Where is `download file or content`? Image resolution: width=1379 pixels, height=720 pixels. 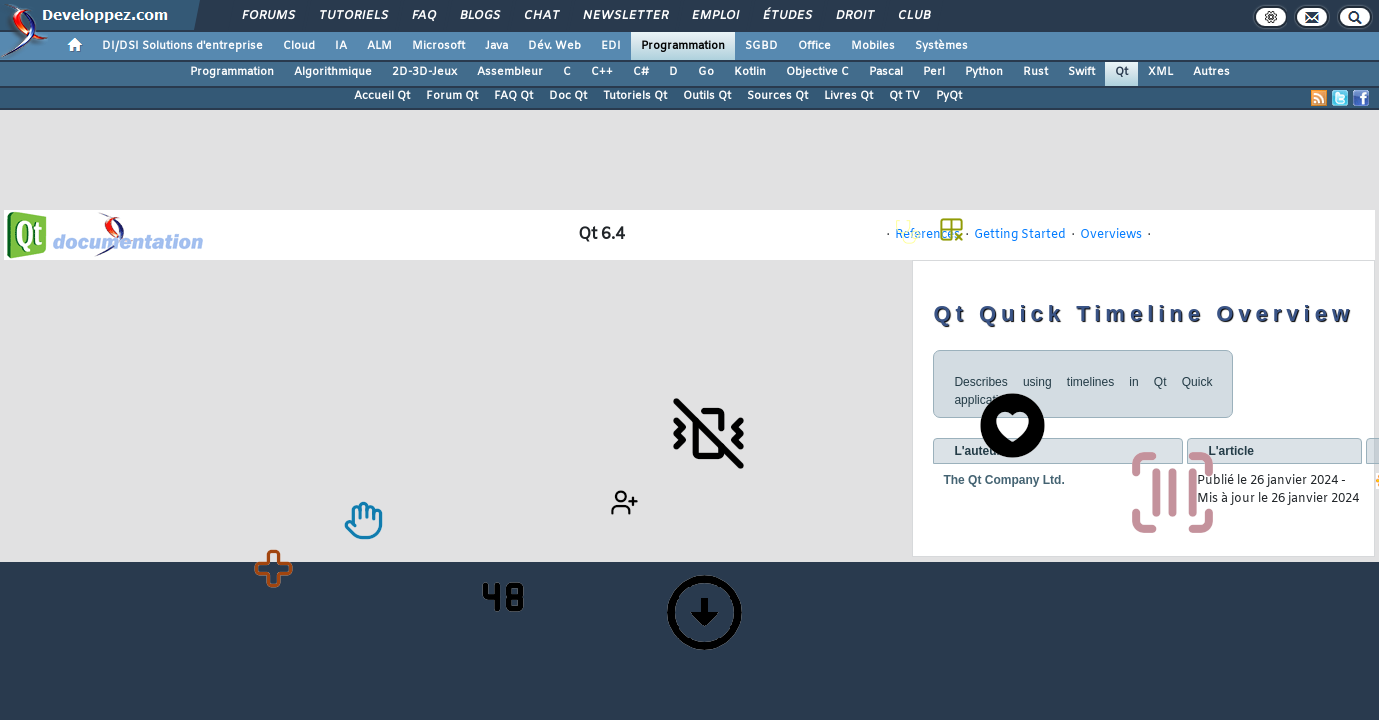
download file or content is located at coordinates (704, 612).